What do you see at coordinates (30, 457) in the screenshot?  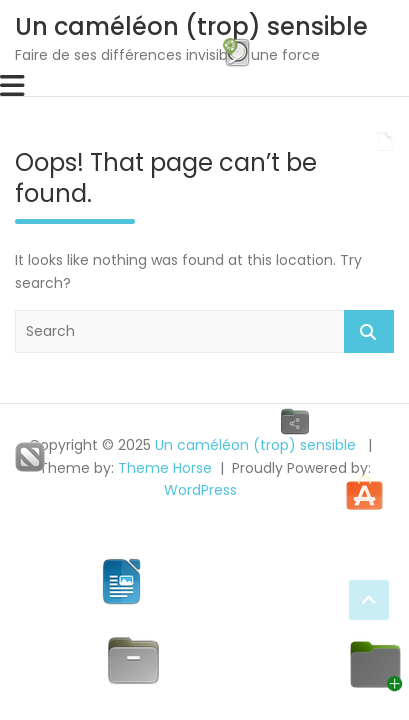 I see `open the apple news app` at bounding box center [30, 457].